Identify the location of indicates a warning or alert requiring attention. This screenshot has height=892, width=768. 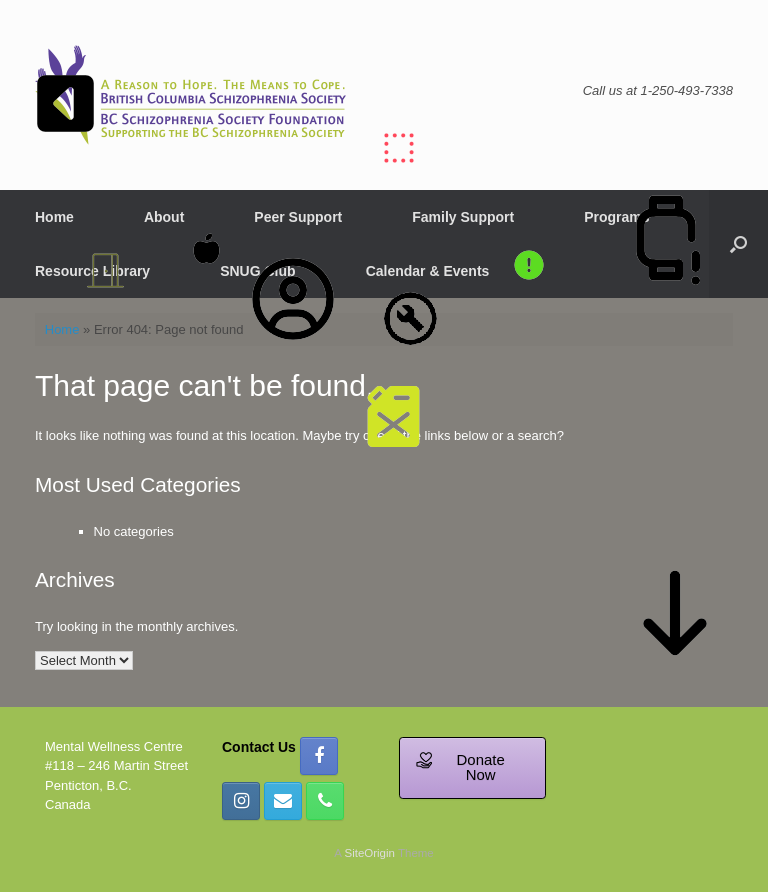
(529, 265).